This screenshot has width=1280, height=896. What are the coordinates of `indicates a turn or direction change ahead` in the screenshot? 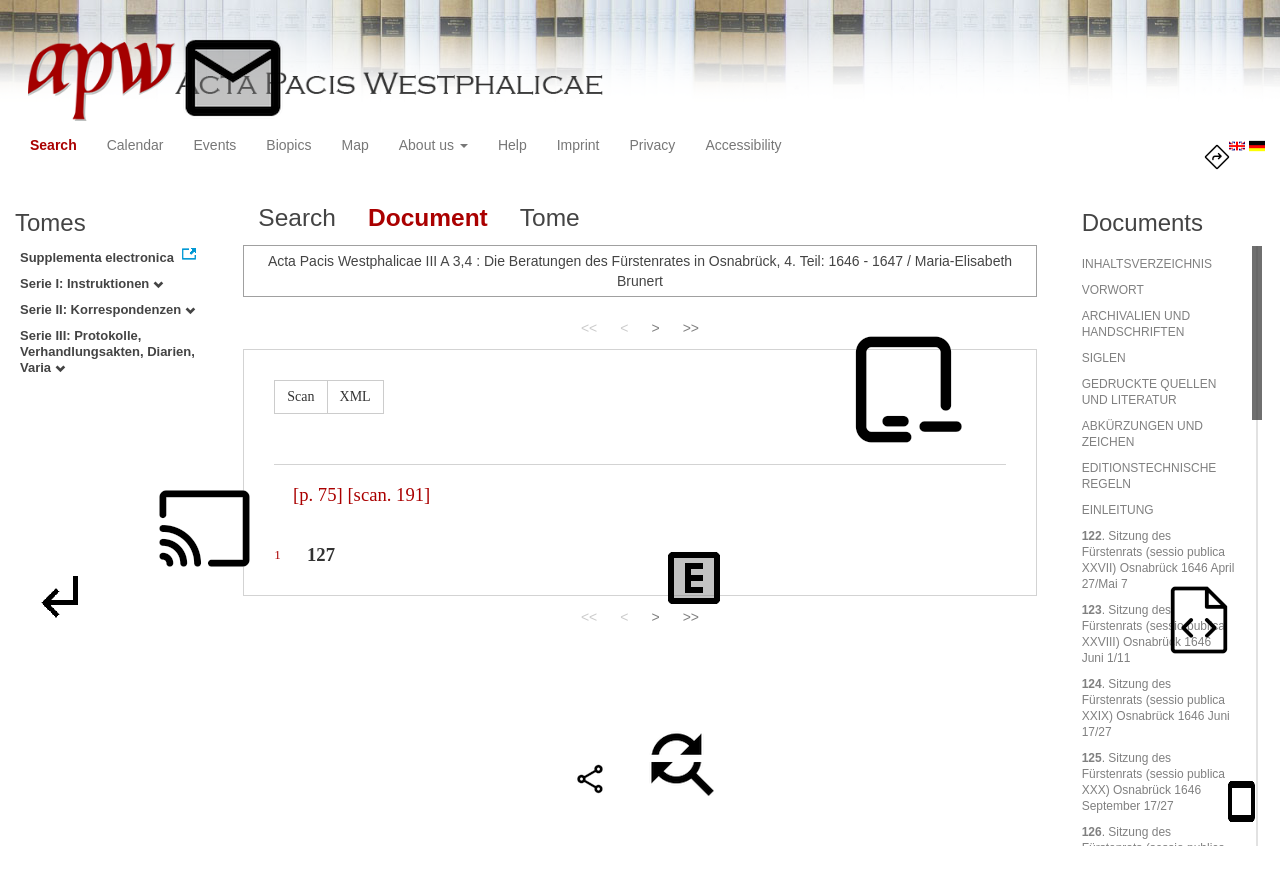 It's located at (1217, 157).